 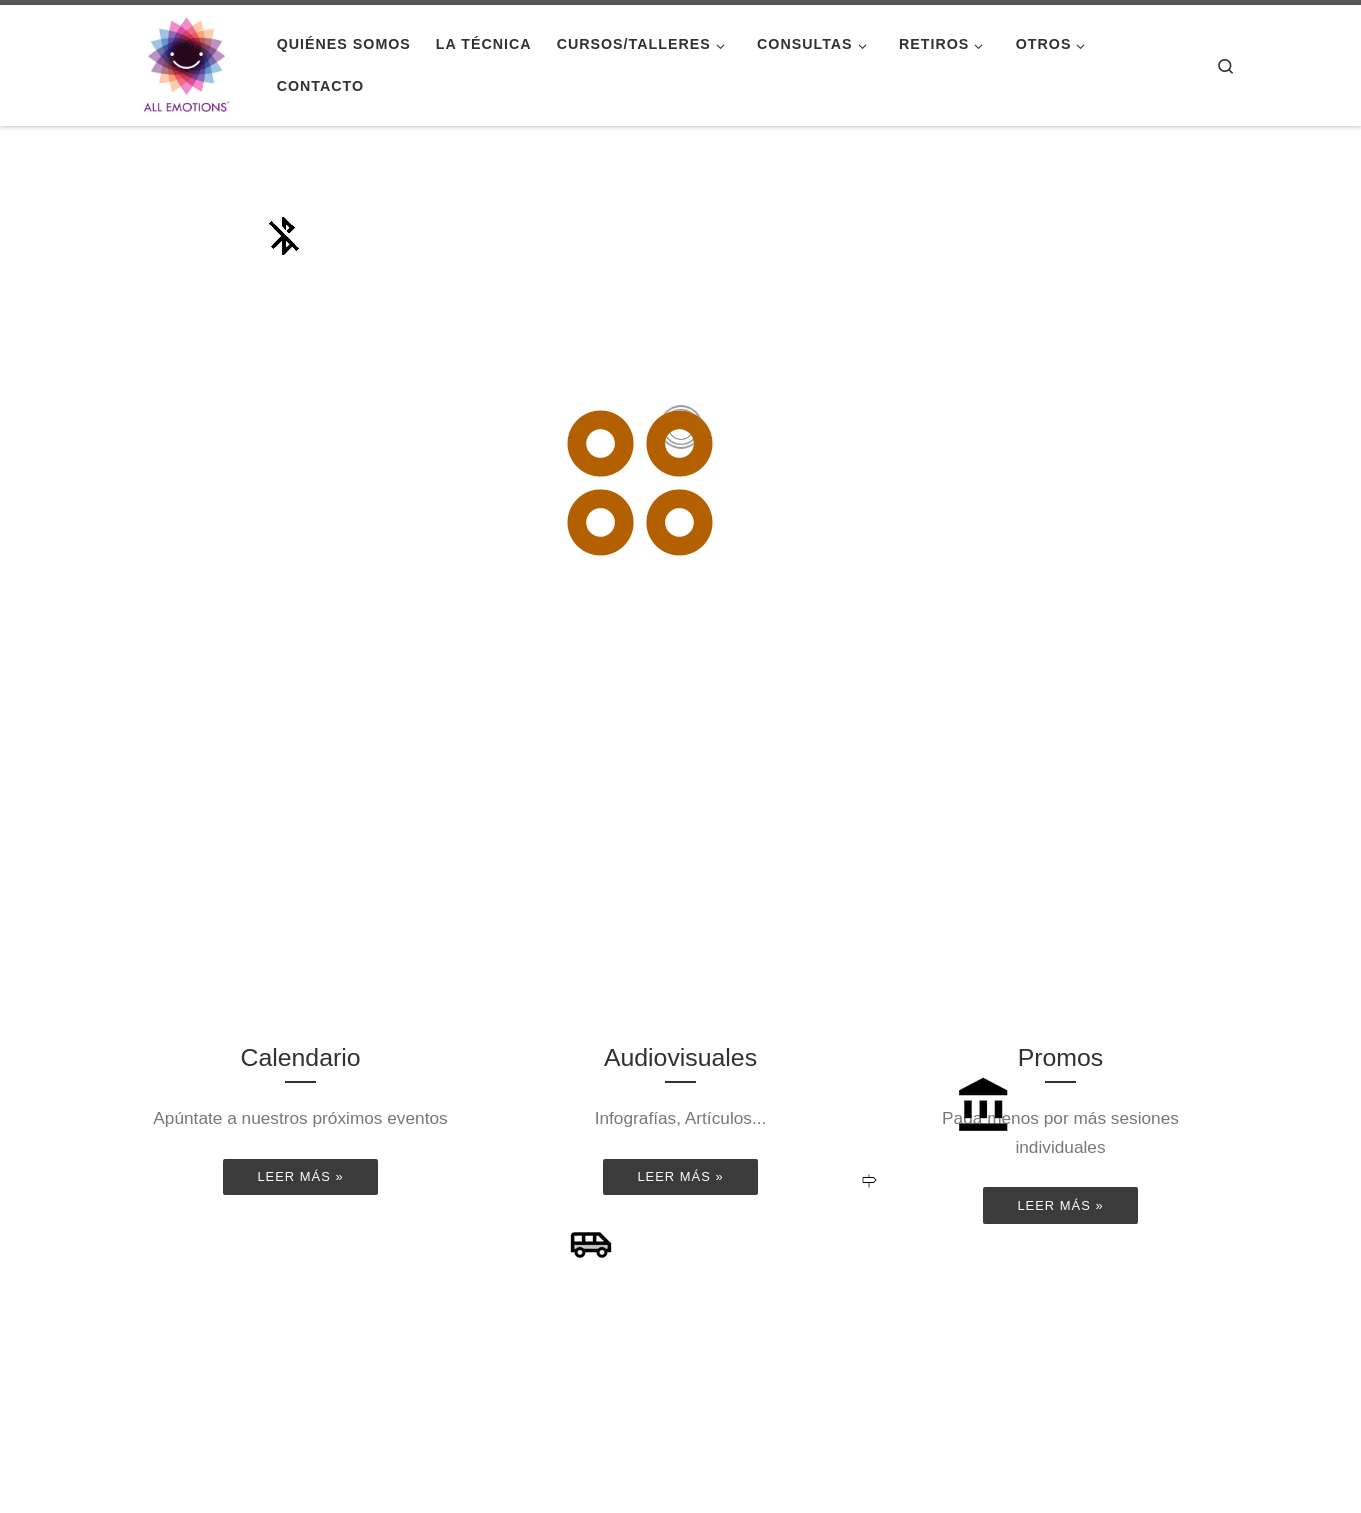 I want to click on access banking or financial services, so click(x=984, y=1105).